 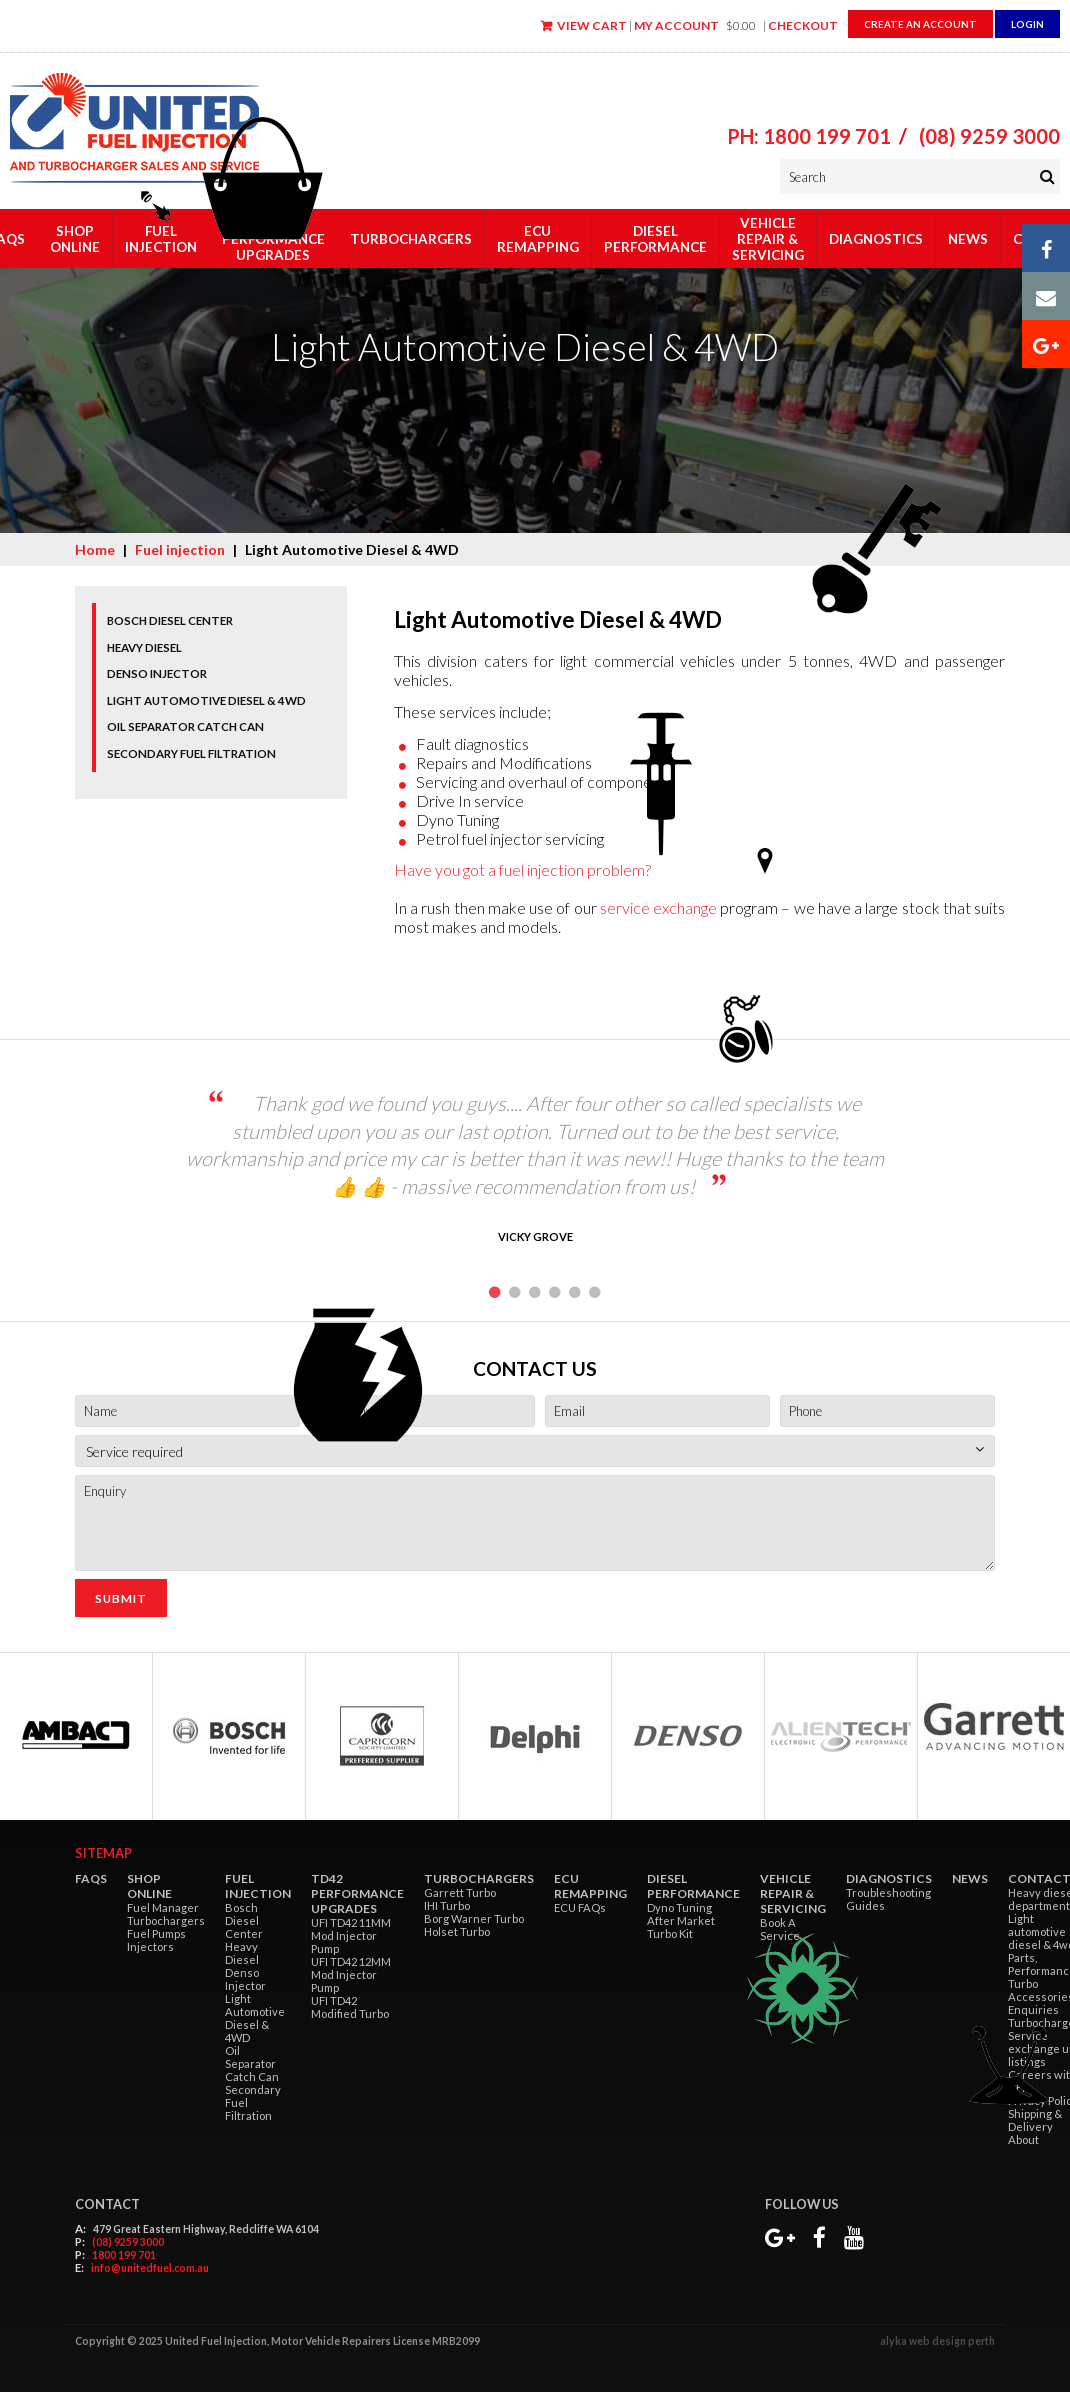 What do you see at coordinates (765, 861) in the screenshot?
I see `view current location on map` at bounding box center [765, 861].